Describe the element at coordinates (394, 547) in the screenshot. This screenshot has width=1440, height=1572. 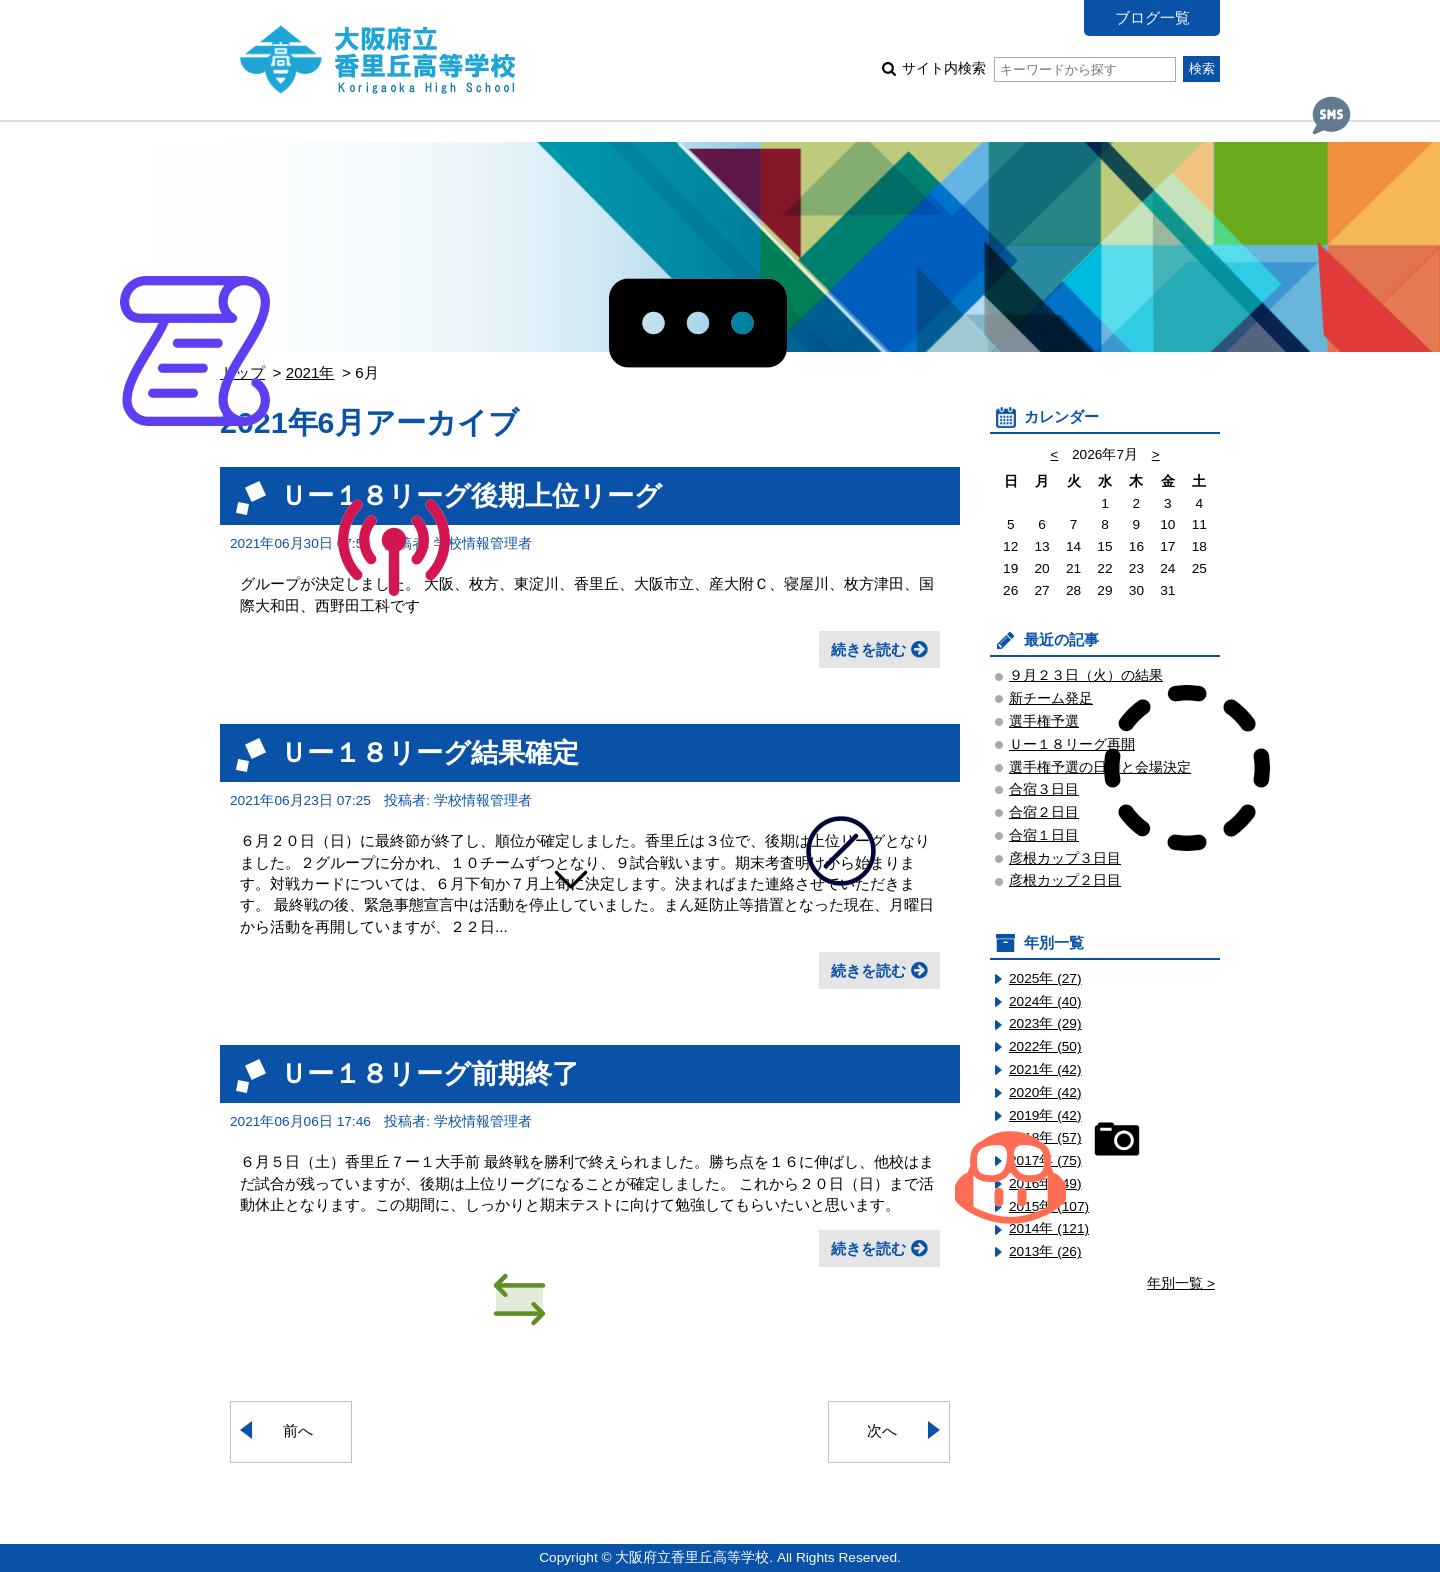
I see `start a live broadcast or stream` at that location.